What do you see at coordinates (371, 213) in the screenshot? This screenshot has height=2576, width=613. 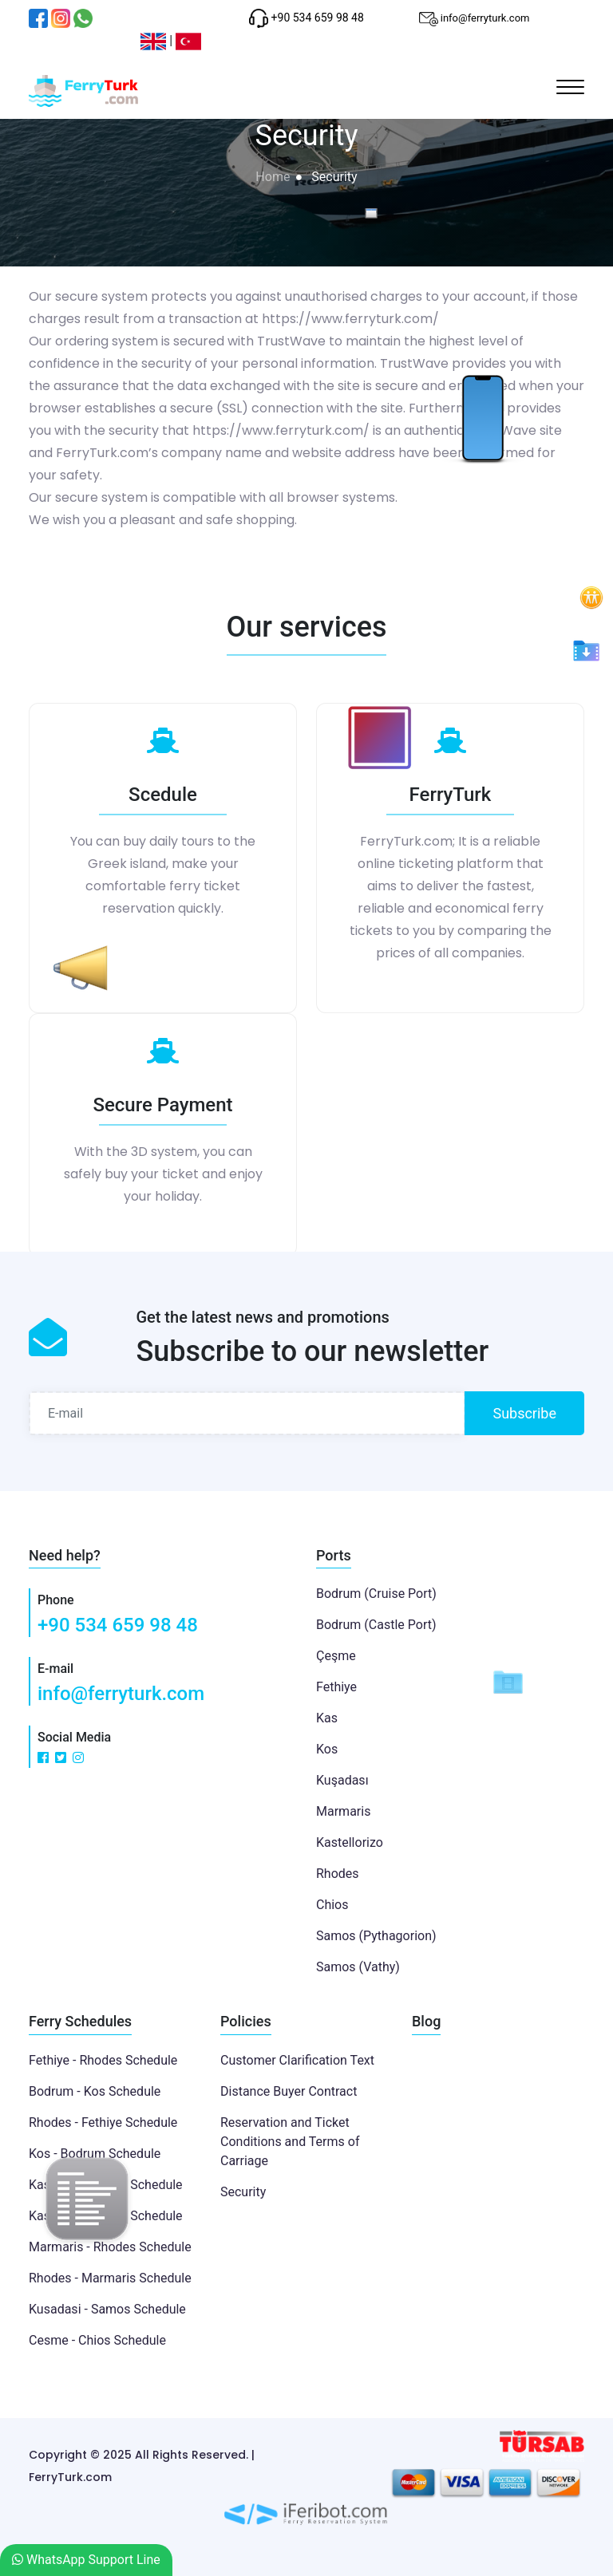 I see `compactflash memory card storage device` at bounding box center [371, 213].